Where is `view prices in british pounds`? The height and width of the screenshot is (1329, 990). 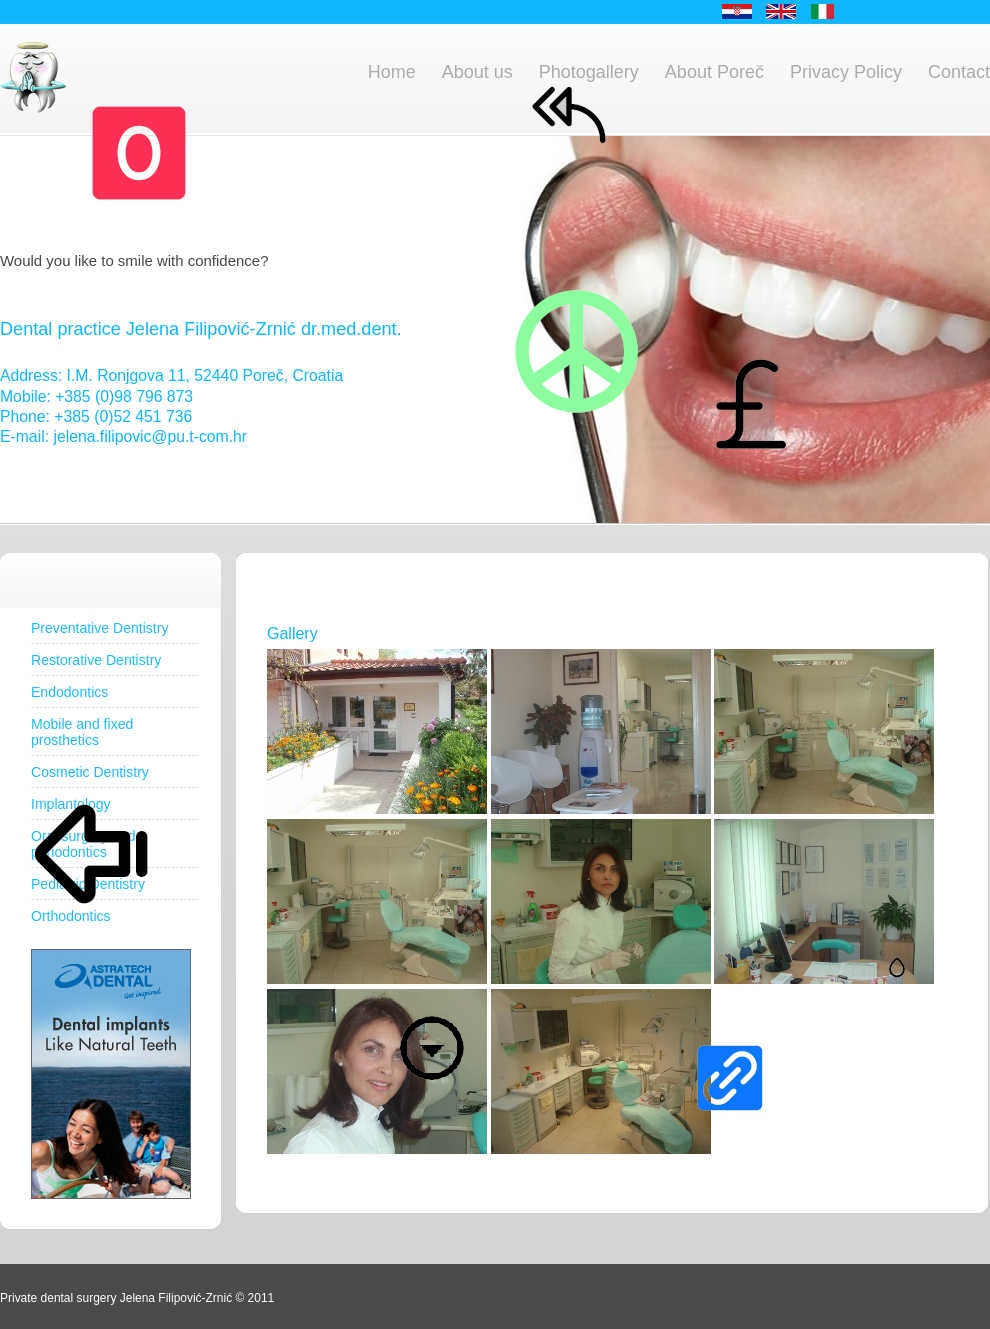 view prices in british pounds is located at coordinates (755, 406).